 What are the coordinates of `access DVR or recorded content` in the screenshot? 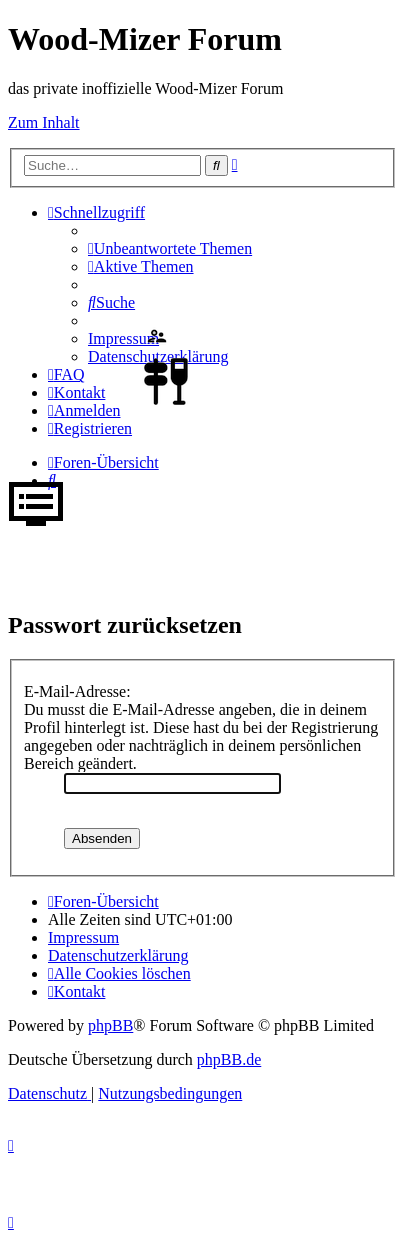 It's located at (36, 504).